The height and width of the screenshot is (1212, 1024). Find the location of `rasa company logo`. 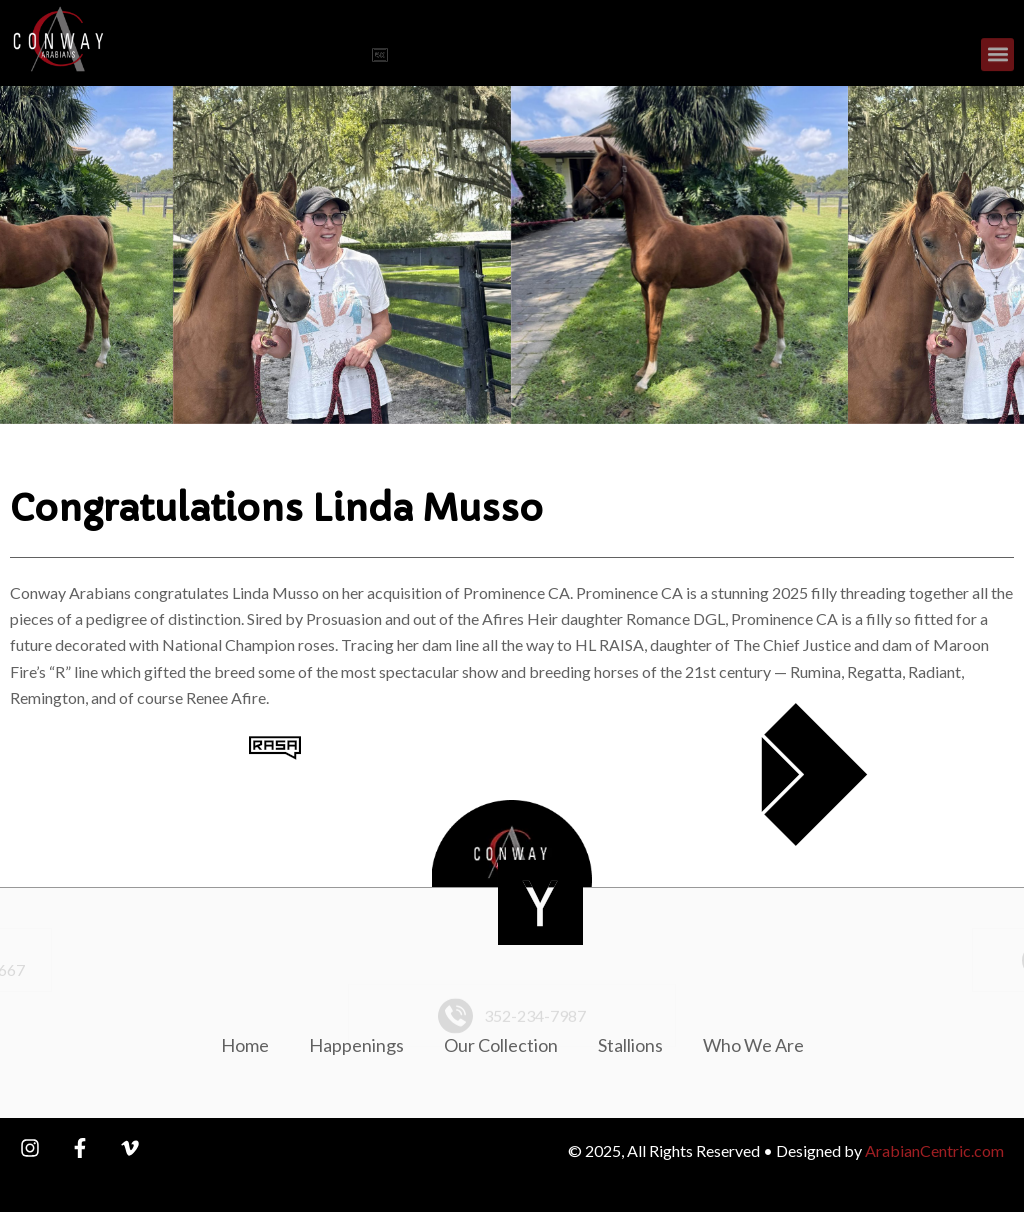

rasa company logo is located at coordinates (275, 748).